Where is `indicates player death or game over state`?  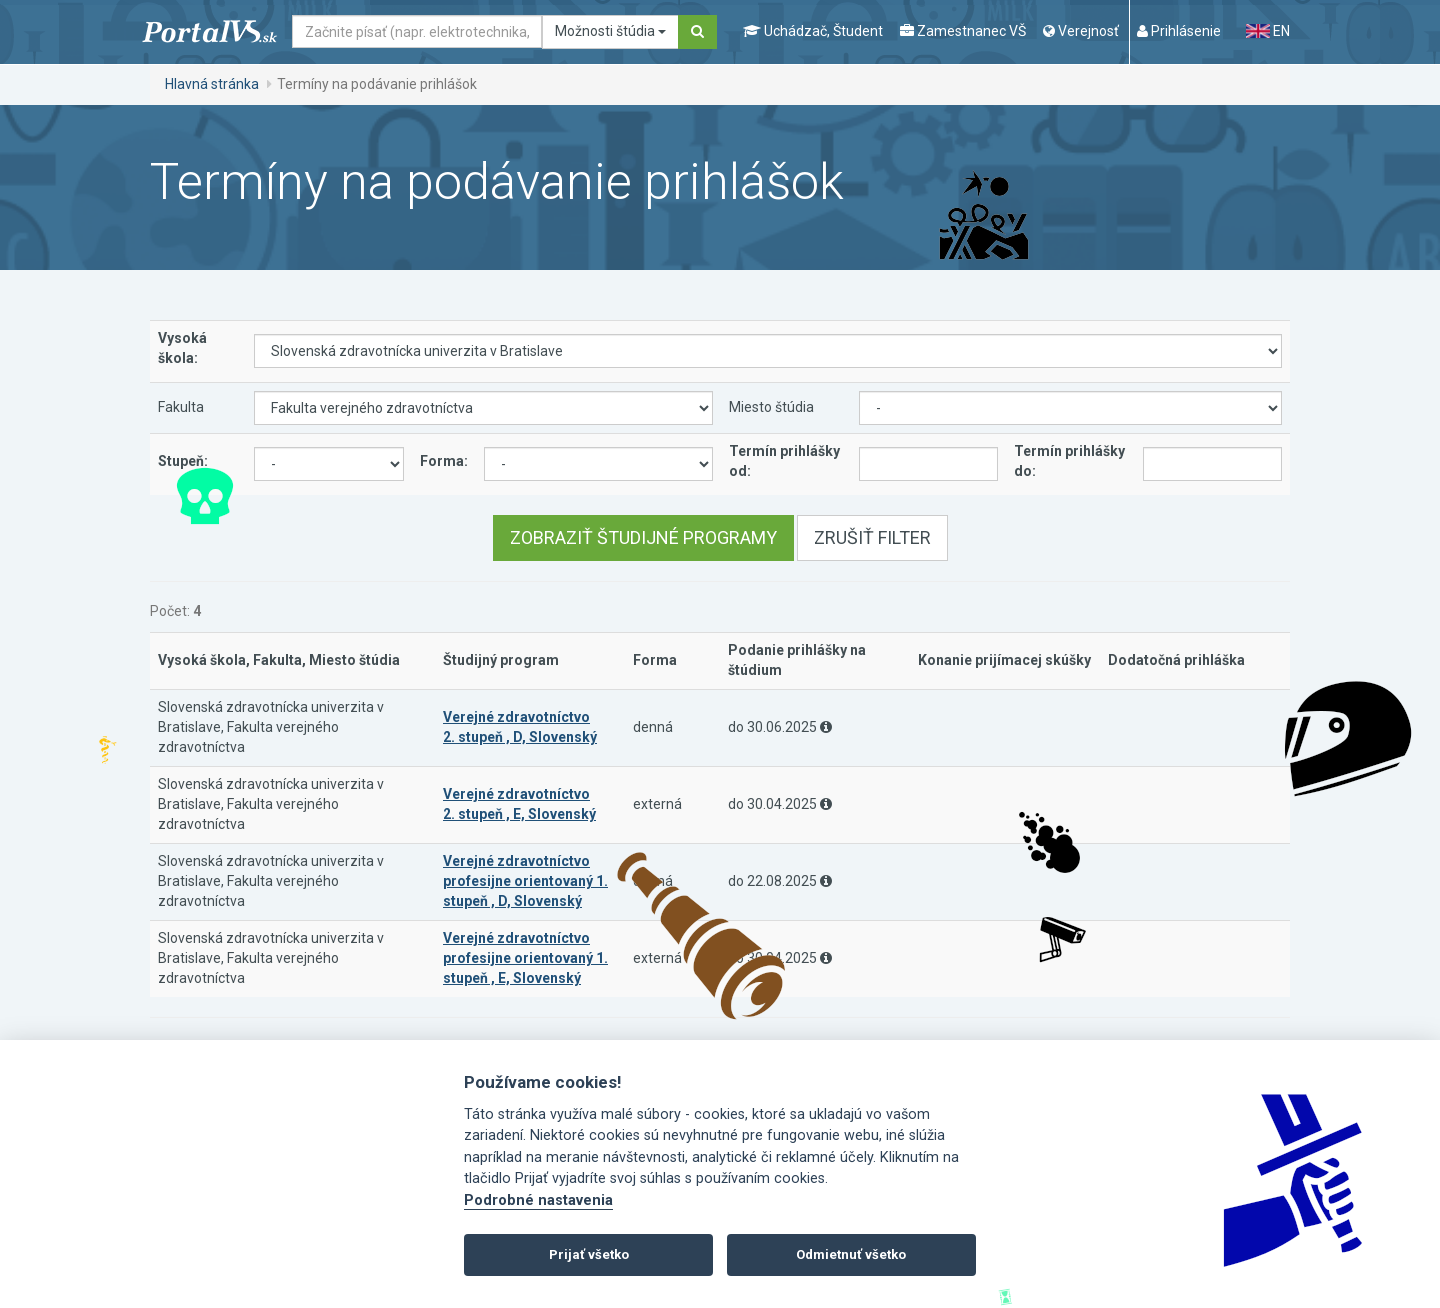
indicates player death or game over state is located at coordinates (205, 496).